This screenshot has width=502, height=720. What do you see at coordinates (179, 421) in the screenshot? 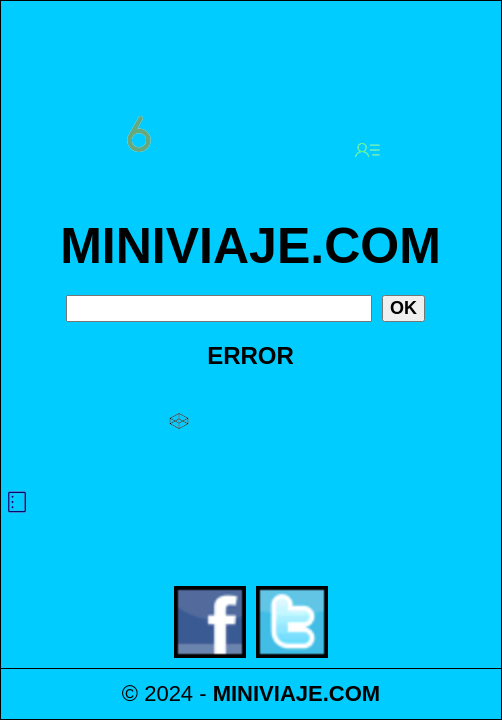
I see `open CodePen profile or project` at bounding box center [179, 421].